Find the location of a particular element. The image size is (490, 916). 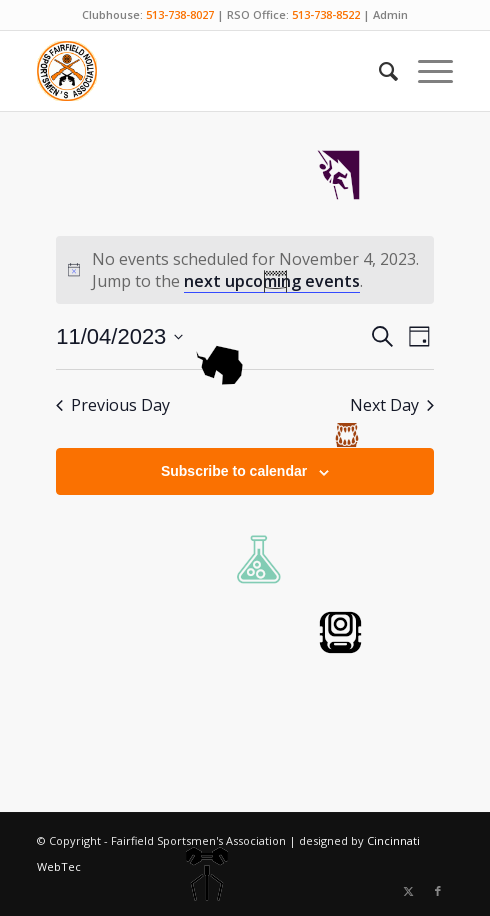

deploy nano-bot units is located at coordinates (207, 874).